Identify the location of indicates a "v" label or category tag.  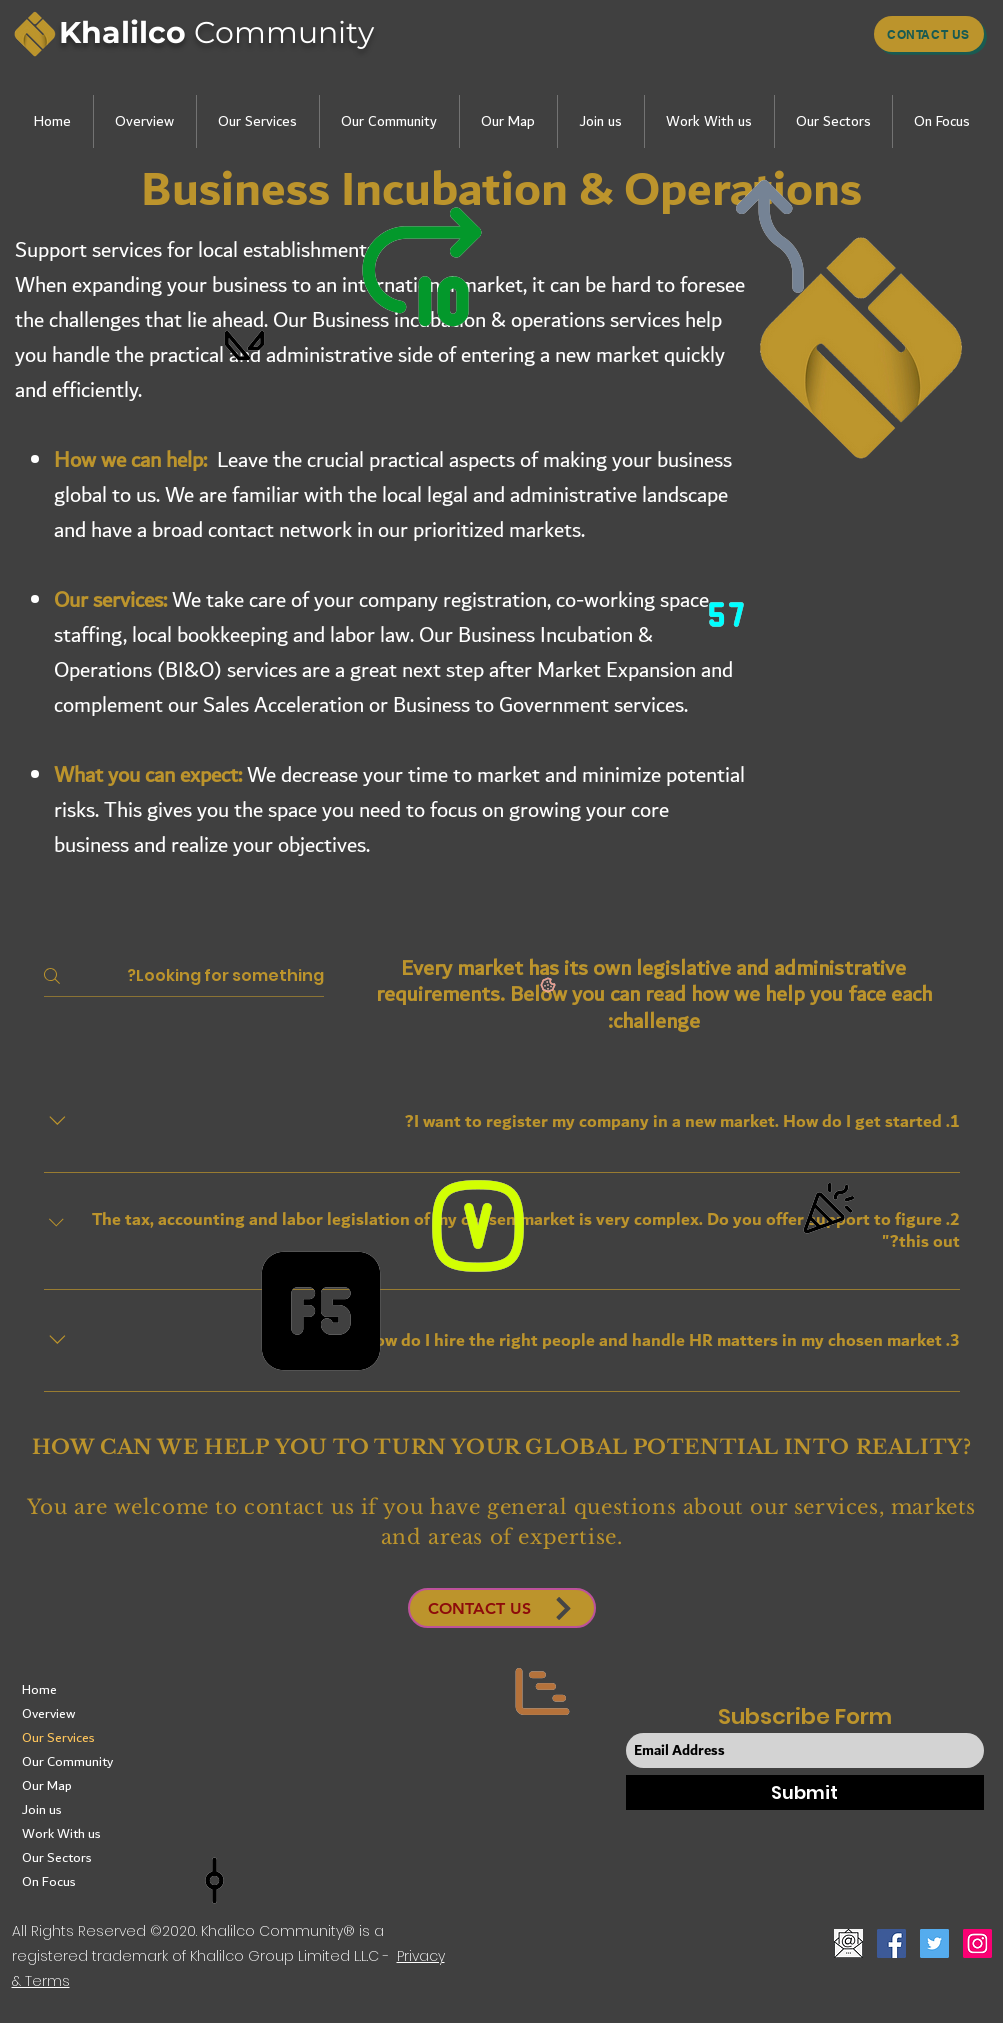
(478, 1226).